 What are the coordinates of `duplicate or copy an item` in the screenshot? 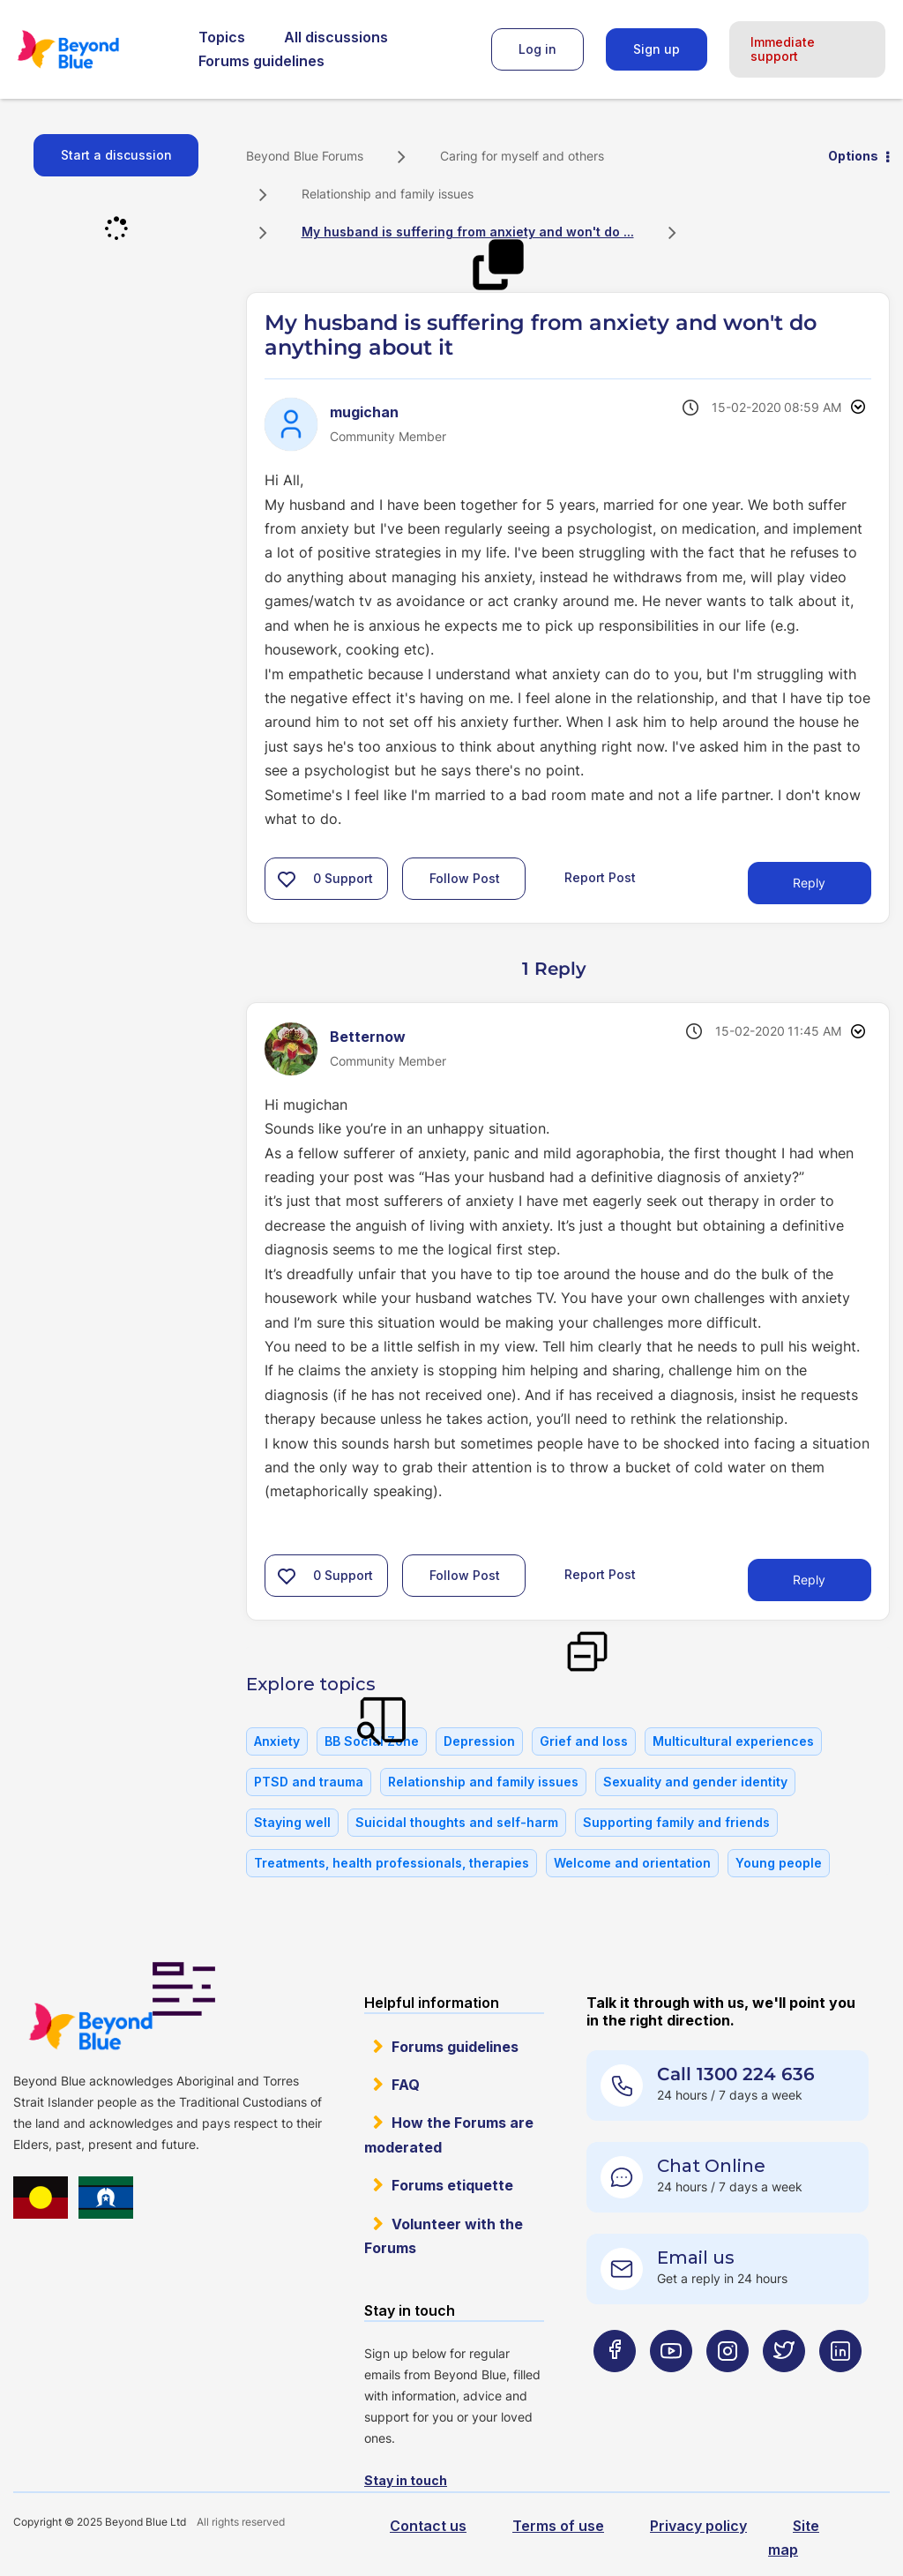 It's located at (498, 265).